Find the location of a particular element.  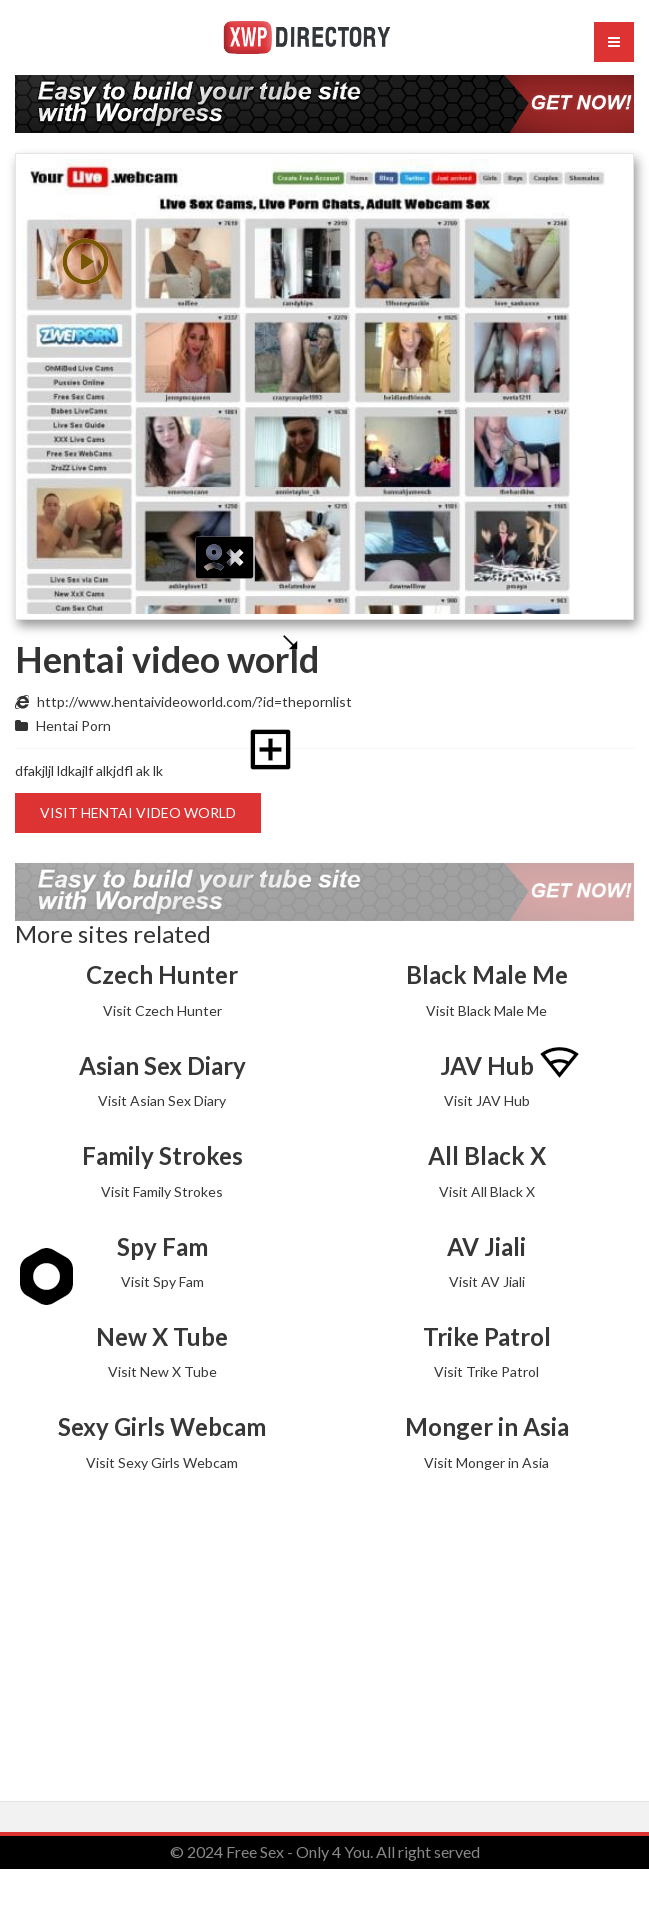

add a new item or create new content is located at coordinates (270, 749).